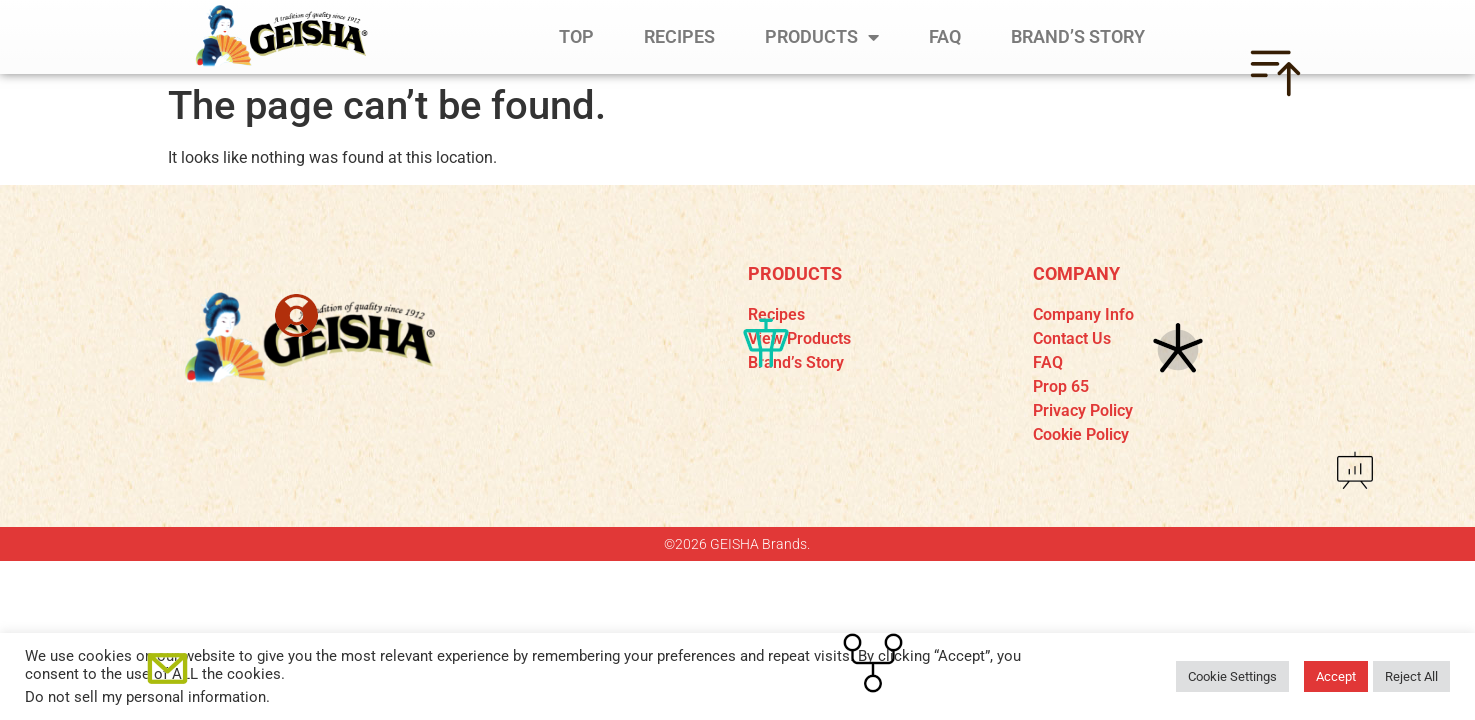 This screenshot has width=1475, height=720. I want to click on sort list in ascending order, so click(1275, 71).